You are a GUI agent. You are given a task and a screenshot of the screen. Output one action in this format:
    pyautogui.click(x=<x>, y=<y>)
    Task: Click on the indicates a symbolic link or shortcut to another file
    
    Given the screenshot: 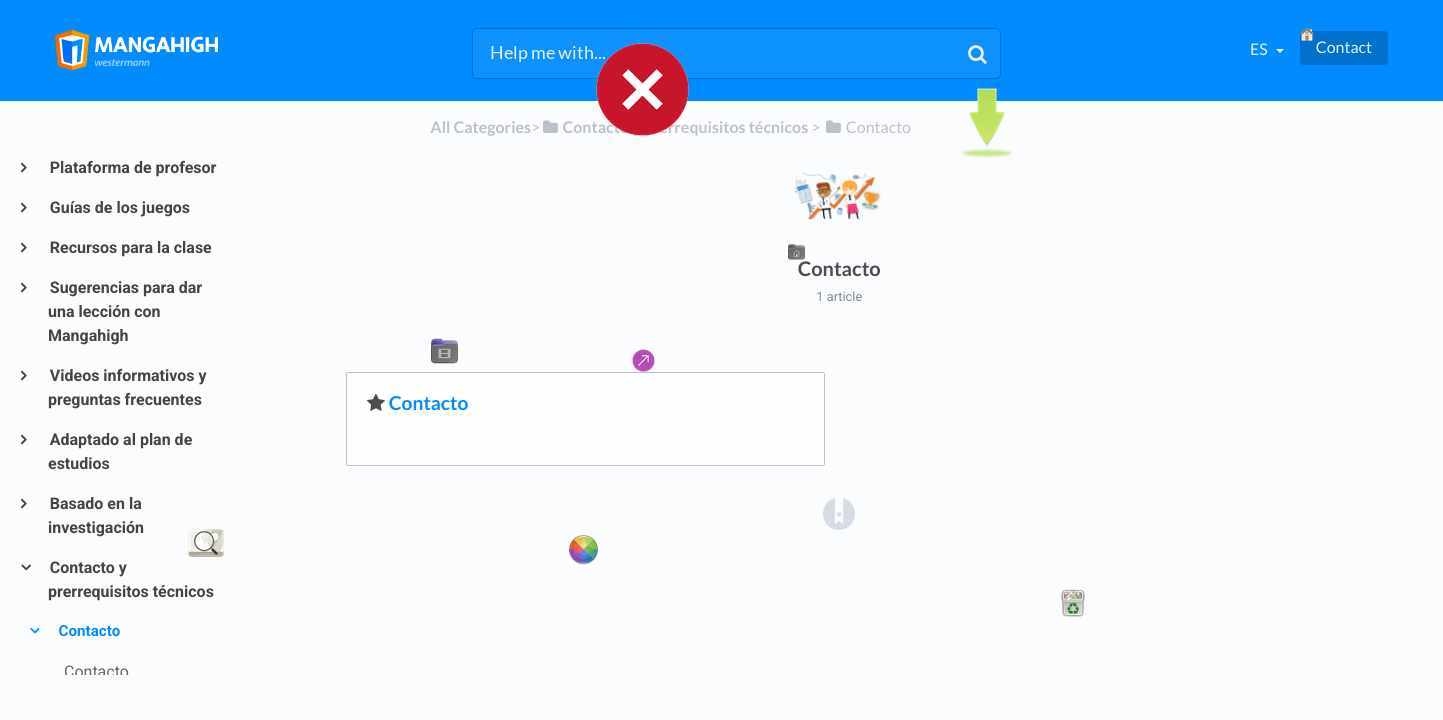 What is the action you would take?
    pyautogui.click(x=643, y=360)
    